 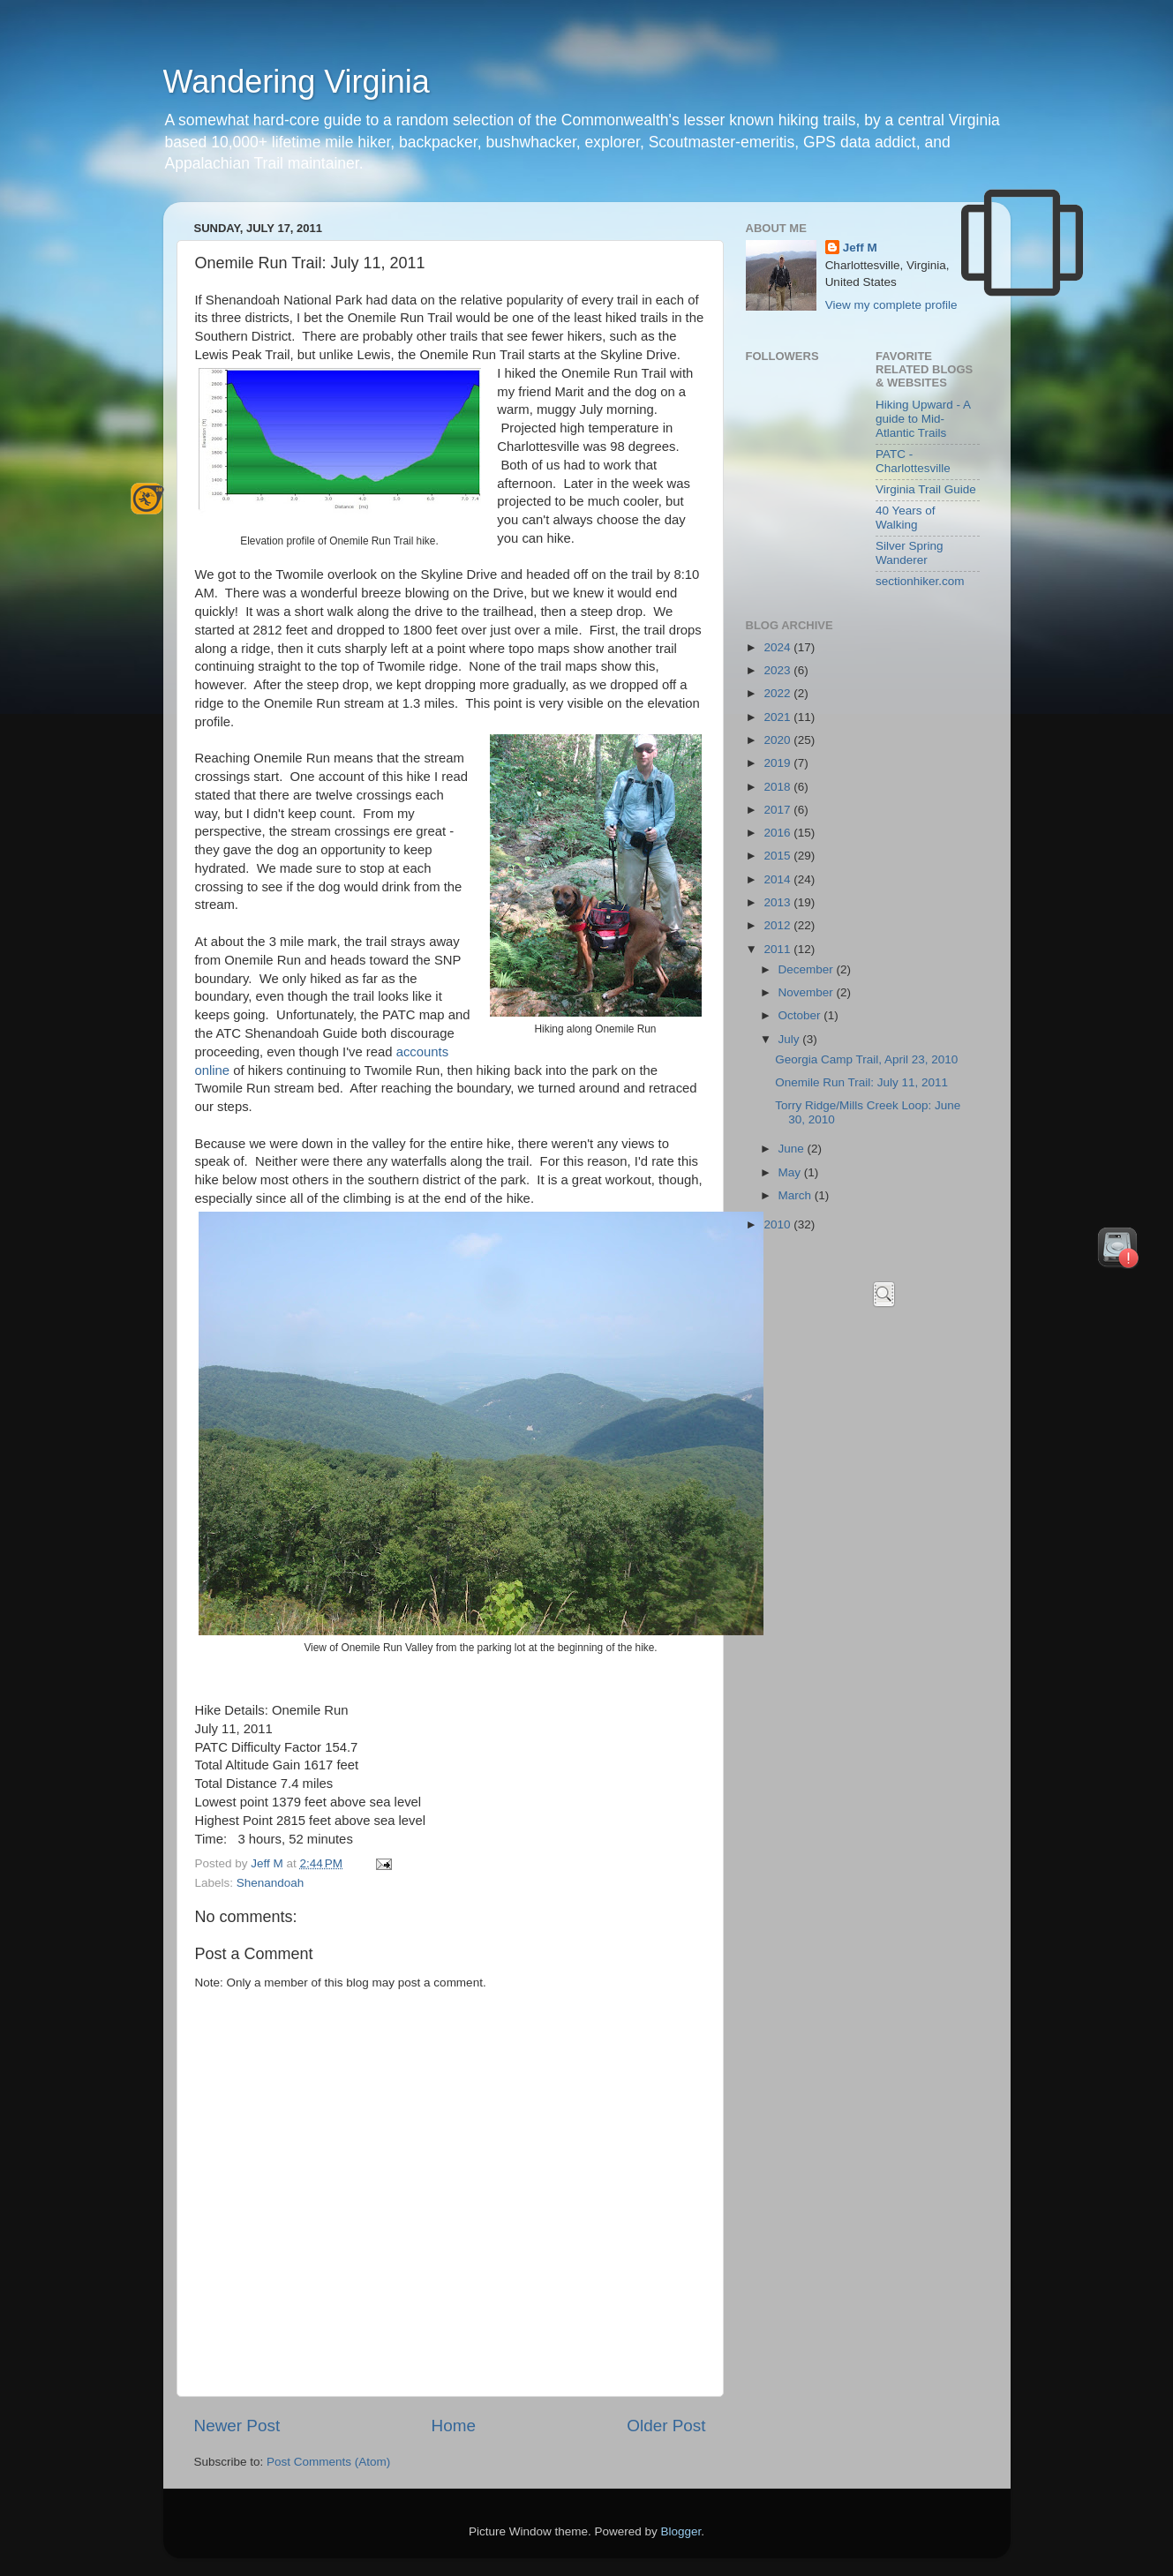 I want to click on disk space warning alert, so click(x=1117, y=1247).